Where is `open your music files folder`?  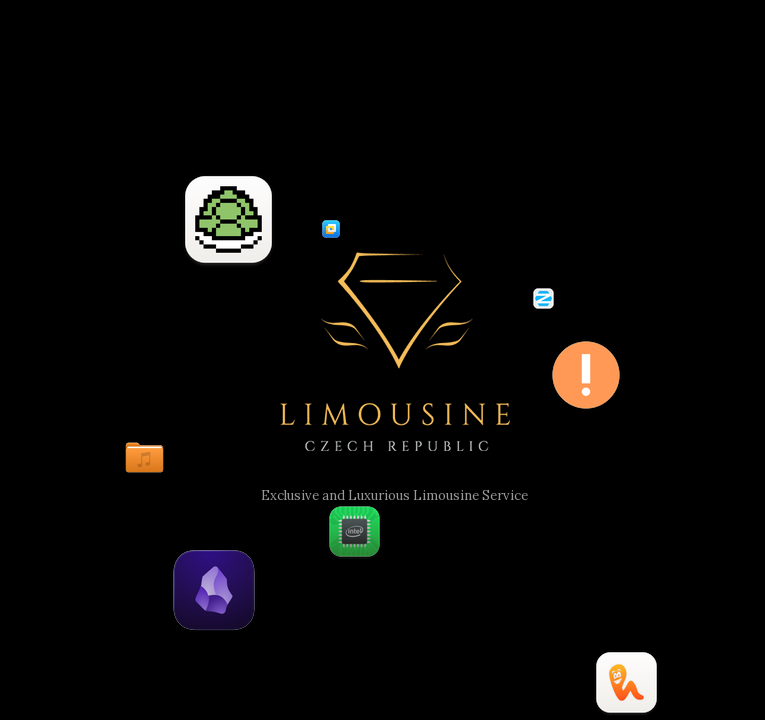
open your music files folder is located at coordinates (144, 457).